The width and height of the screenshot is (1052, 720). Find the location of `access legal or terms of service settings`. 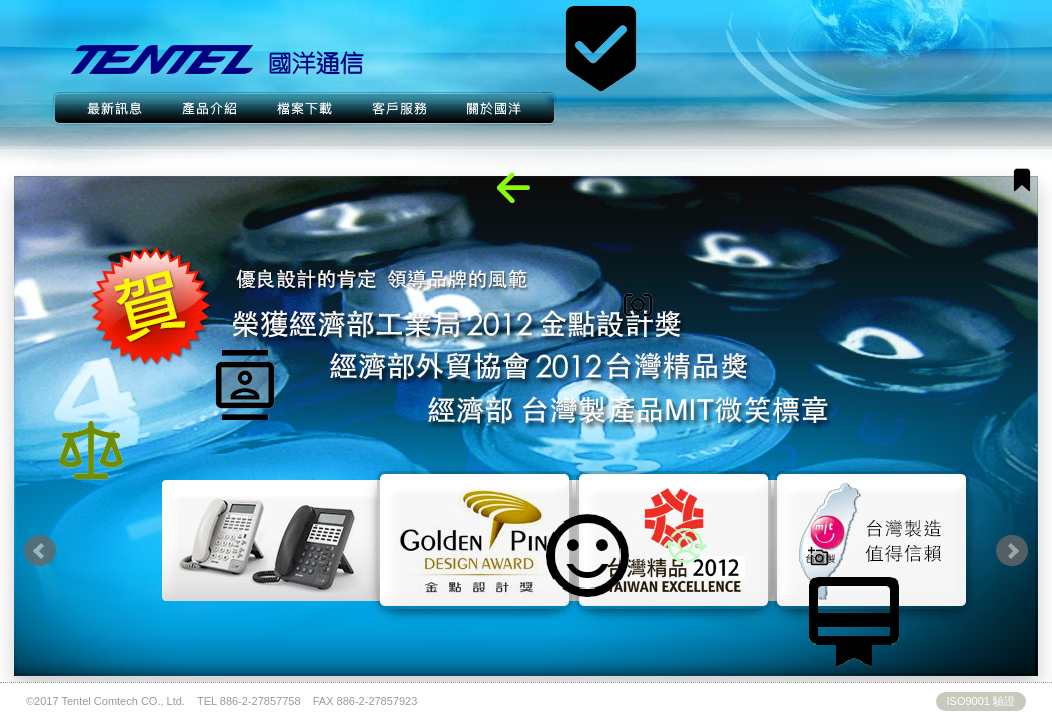

access legal or terms of service settings is located at coordinates (91, 450).